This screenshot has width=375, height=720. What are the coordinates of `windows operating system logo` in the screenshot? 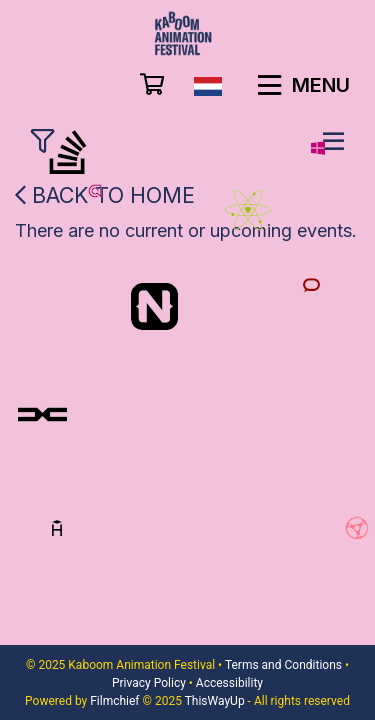 It's located at (318, 148).